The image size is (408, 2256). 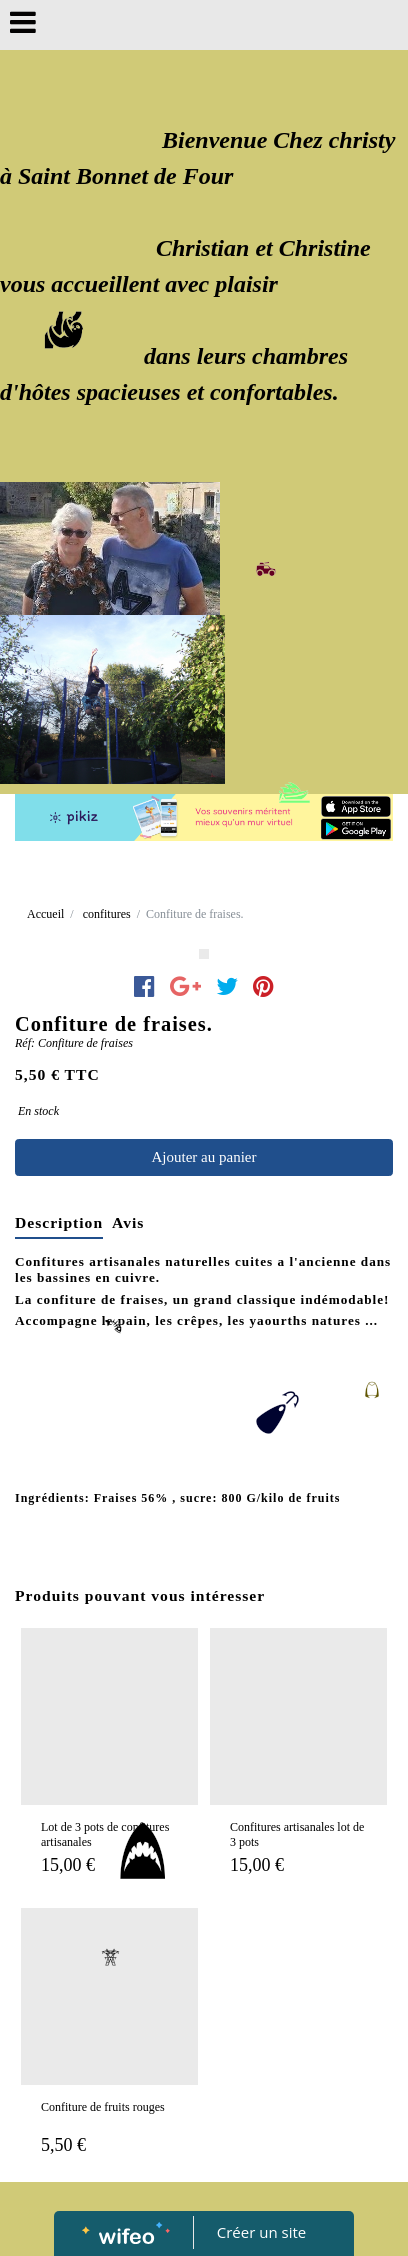 What do you see at coordinates (294, 787) in the screenshot?
I see `select speedboat or watercraft vehicle` at bounding box center [294, 787].